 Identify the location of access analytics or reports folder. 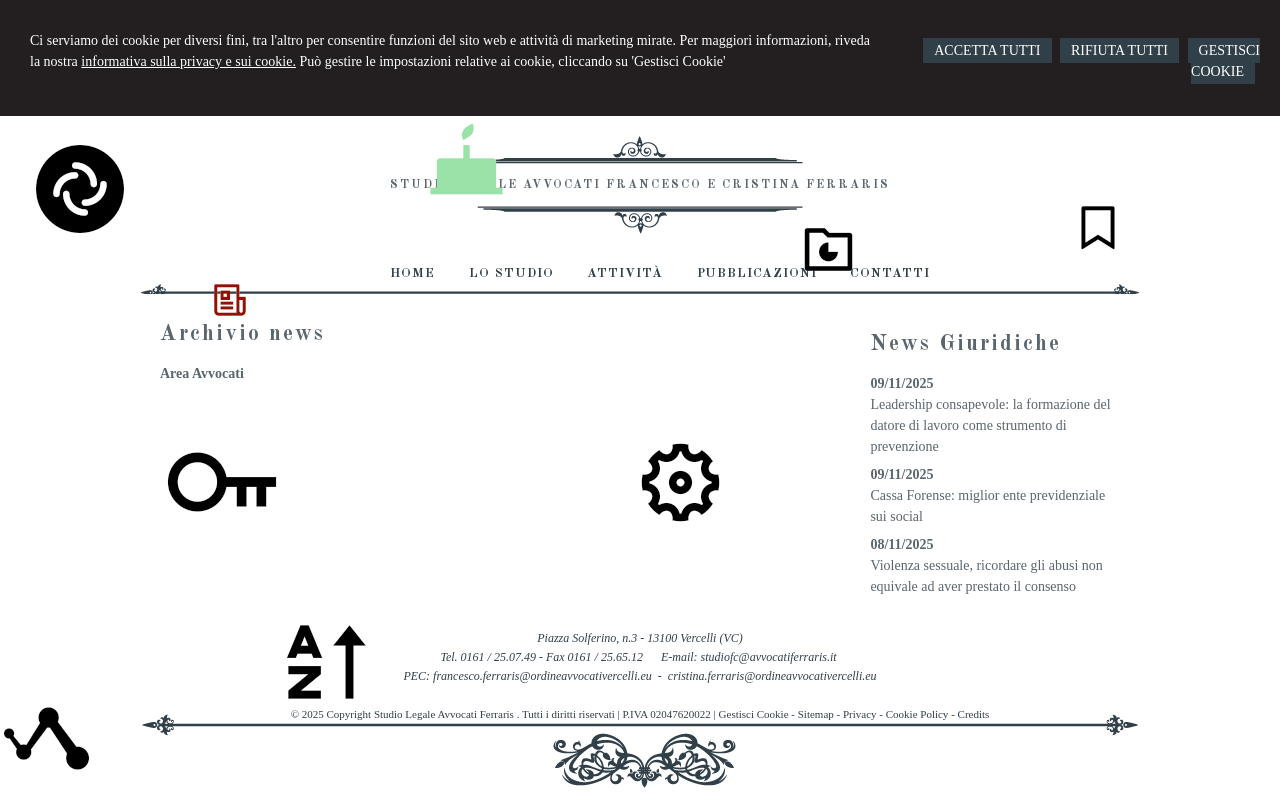
(828, 249).